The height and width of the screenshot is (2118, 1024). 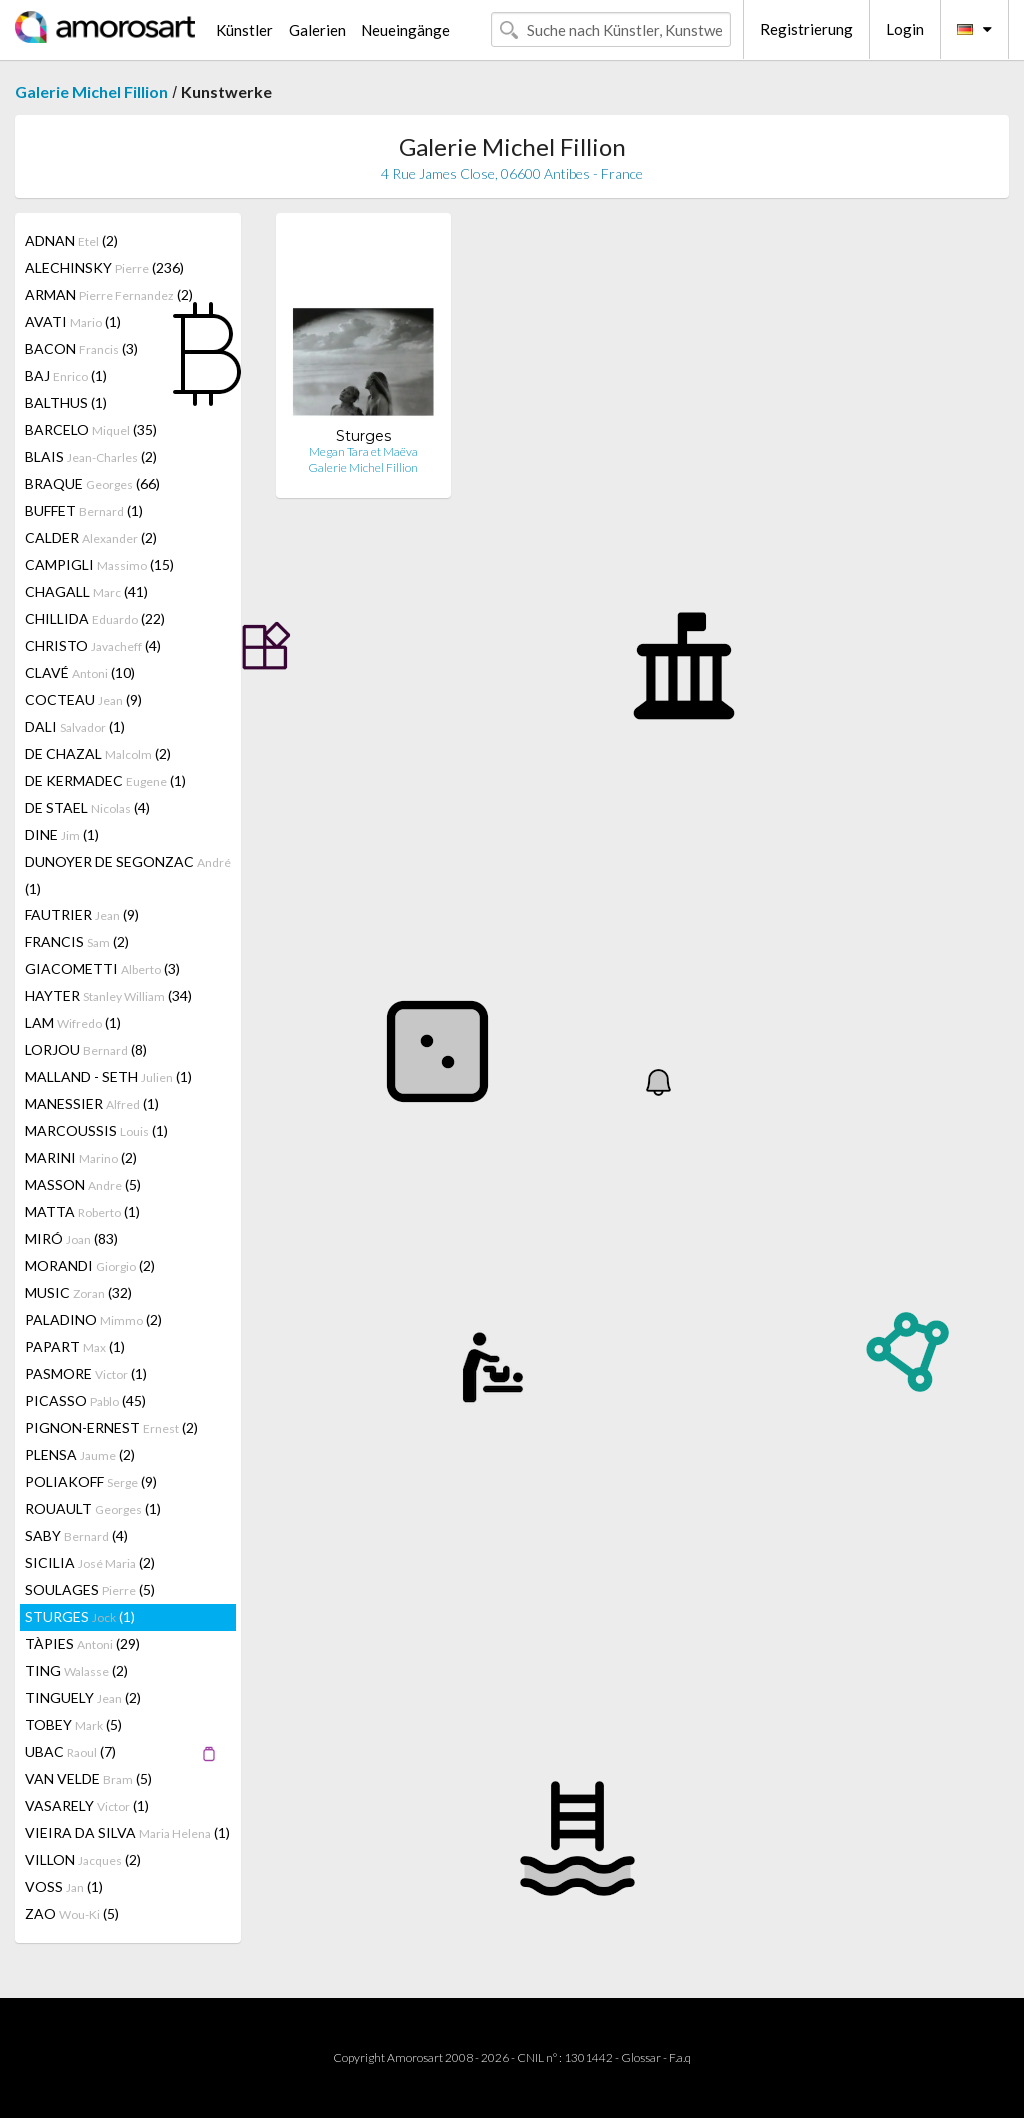 I want to click on indicates baby changing station nearby, so click(x=493, y=1369).